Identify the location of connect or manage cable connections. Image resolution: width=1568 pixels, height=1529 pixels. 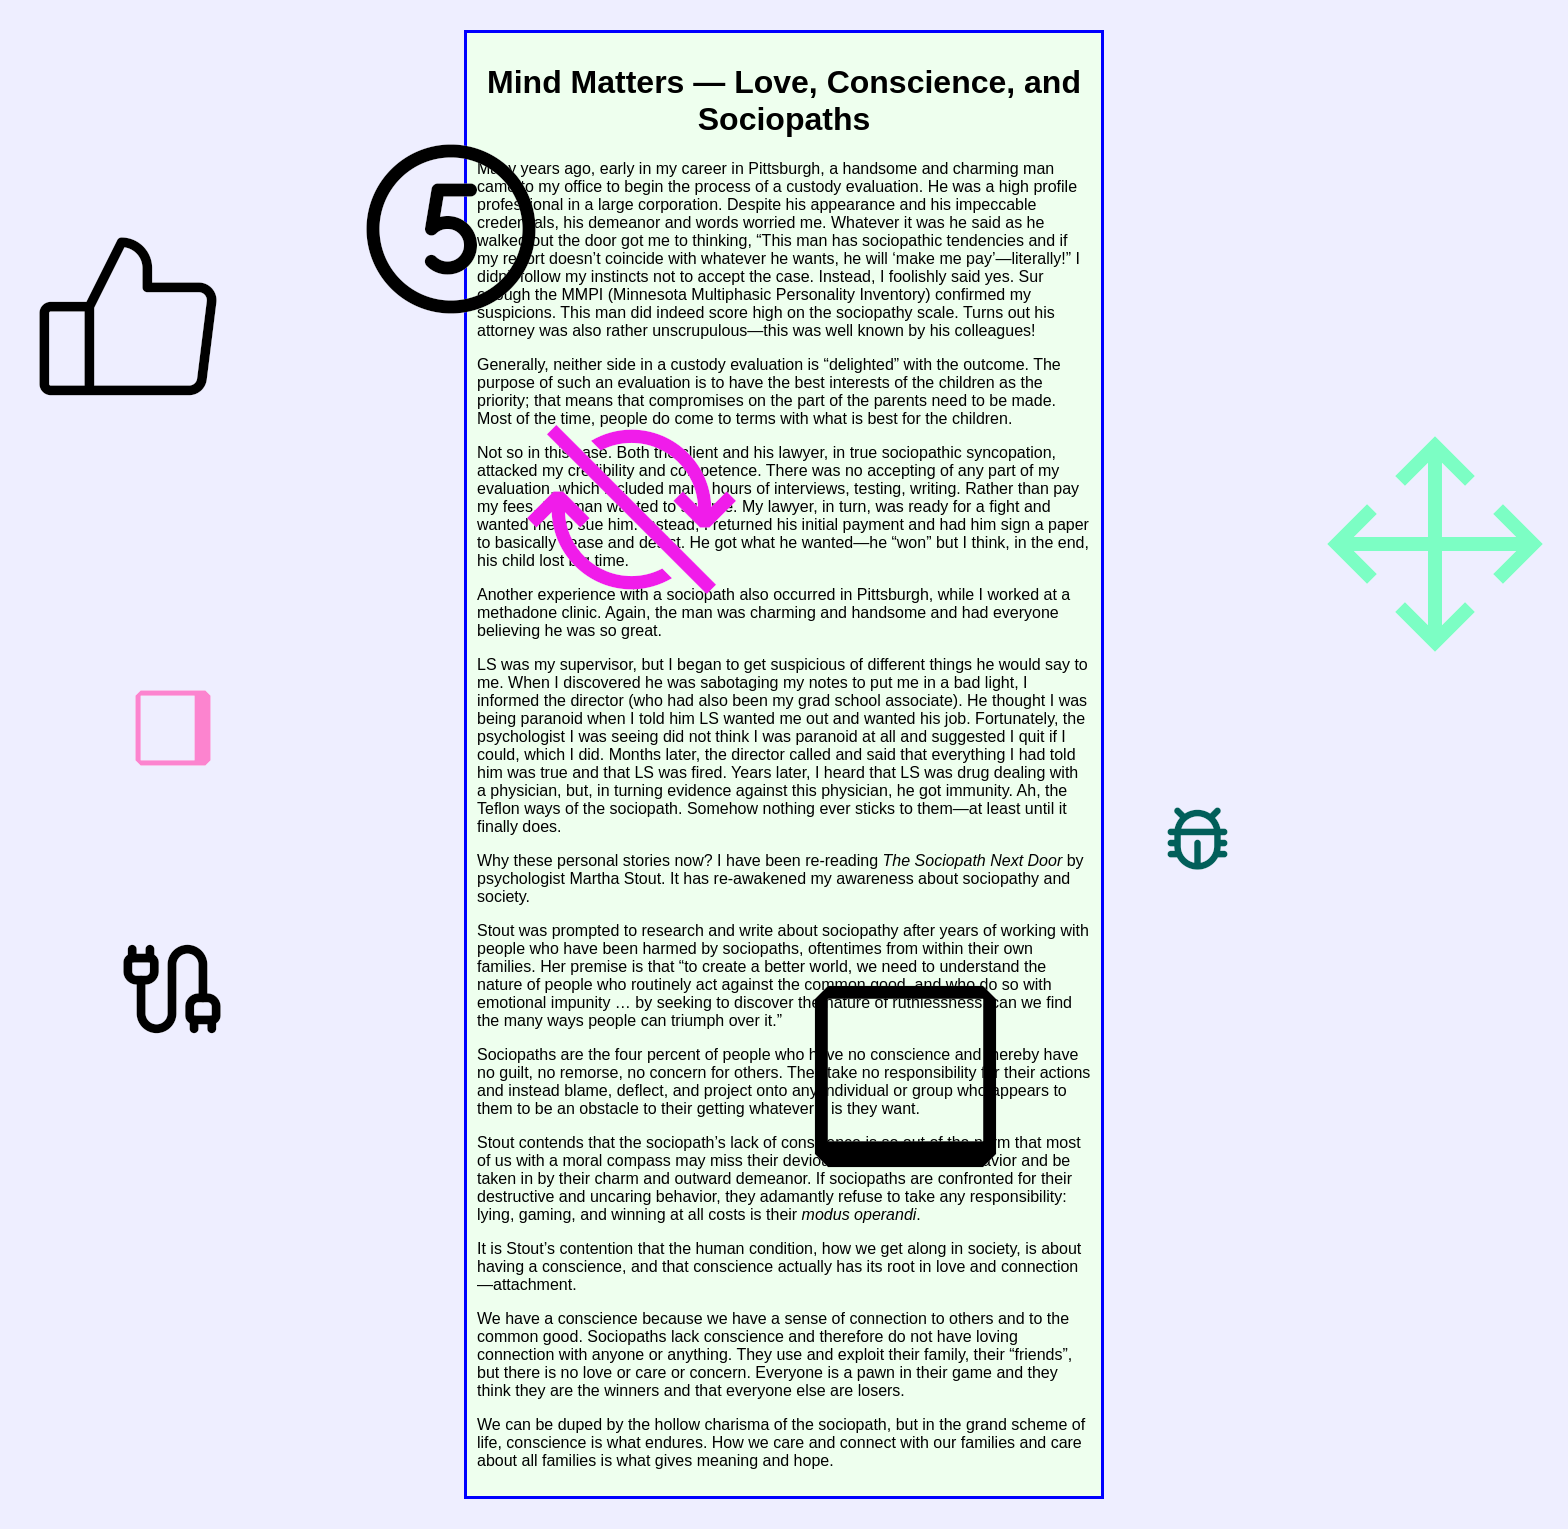
(172, 989).